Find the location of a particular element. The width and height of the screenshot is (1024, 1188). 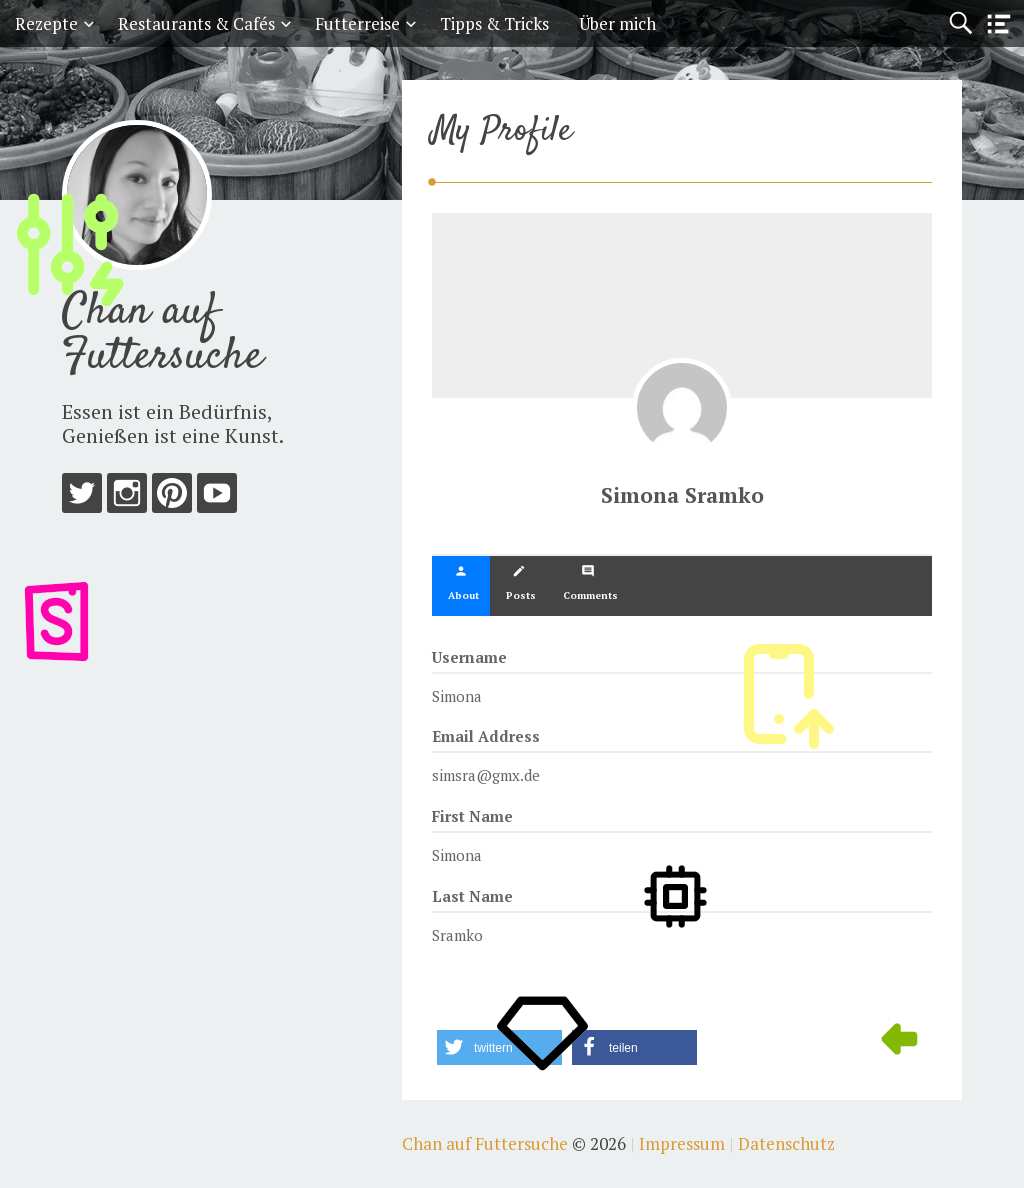

quick settings with power optimization is located at coordinates (67, 244).